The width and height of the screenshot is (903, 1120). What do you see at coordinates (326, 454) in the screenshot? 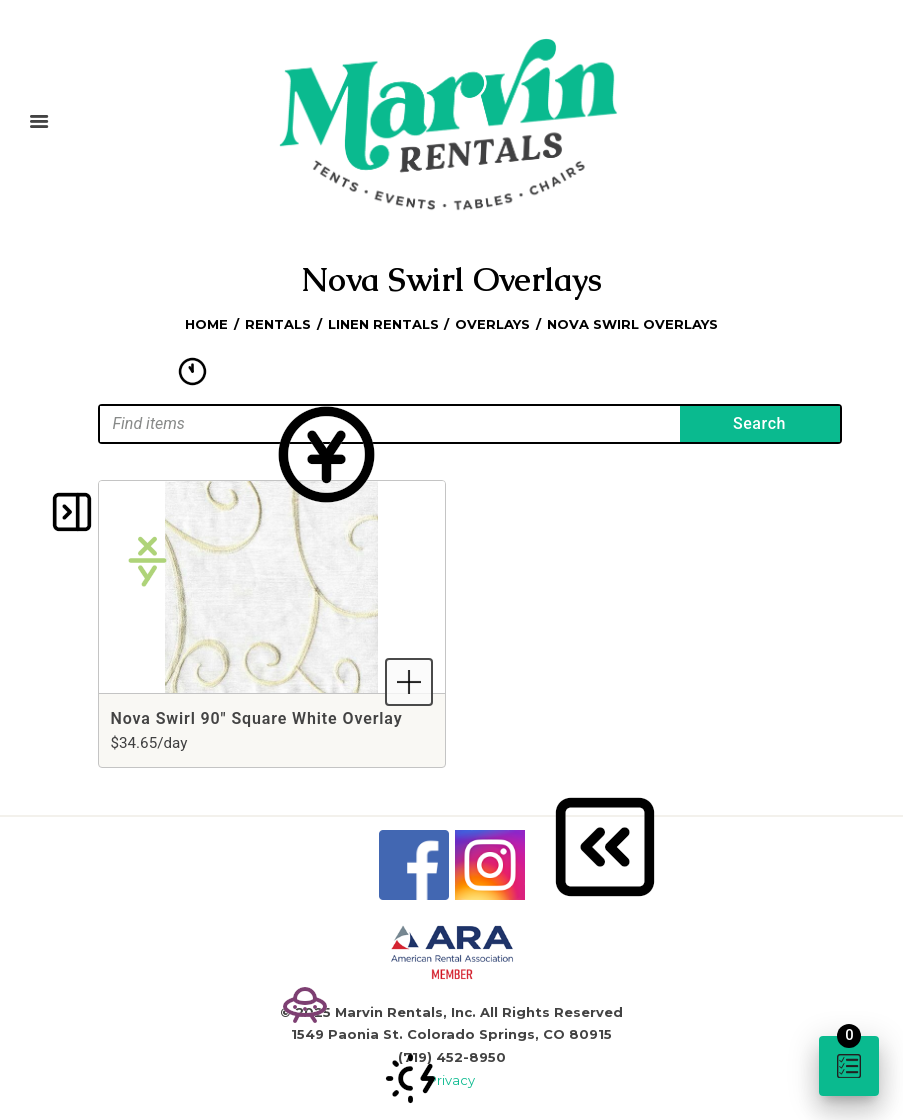
I see `make a payment in chinese yuan` at bounding box center [326, 454].